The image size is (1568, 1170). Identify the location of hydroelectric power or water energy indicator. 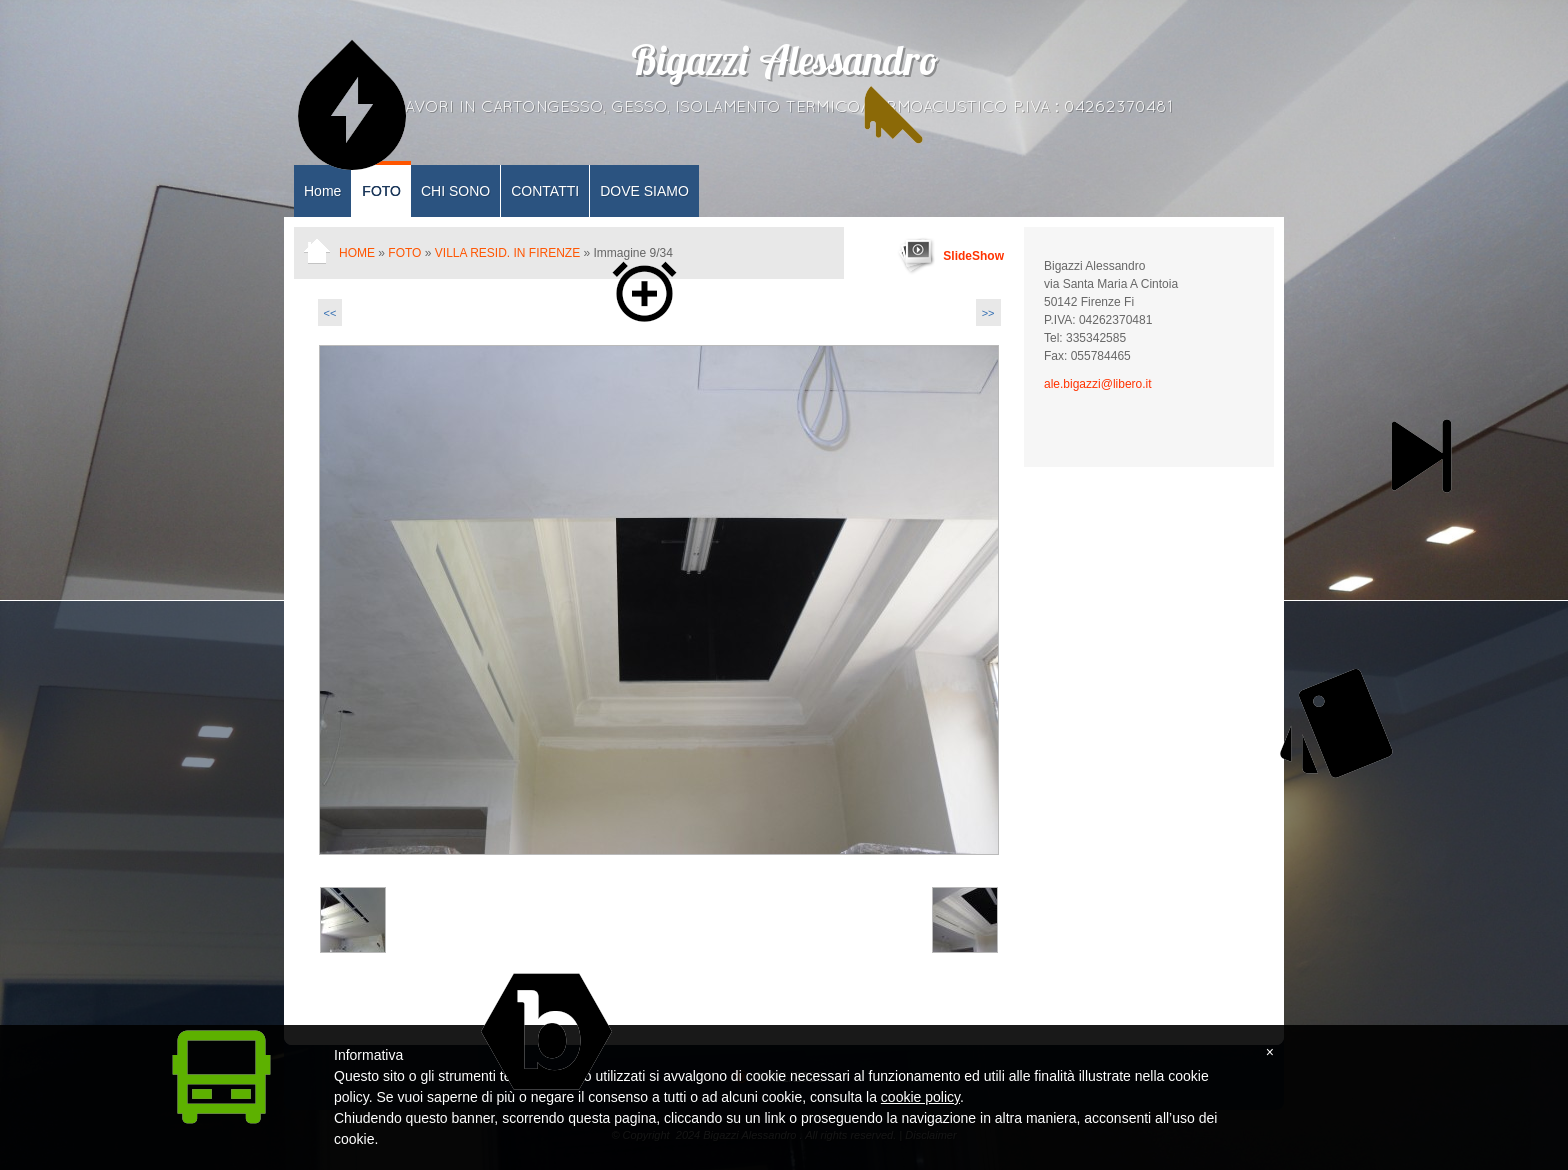
(352, 110).